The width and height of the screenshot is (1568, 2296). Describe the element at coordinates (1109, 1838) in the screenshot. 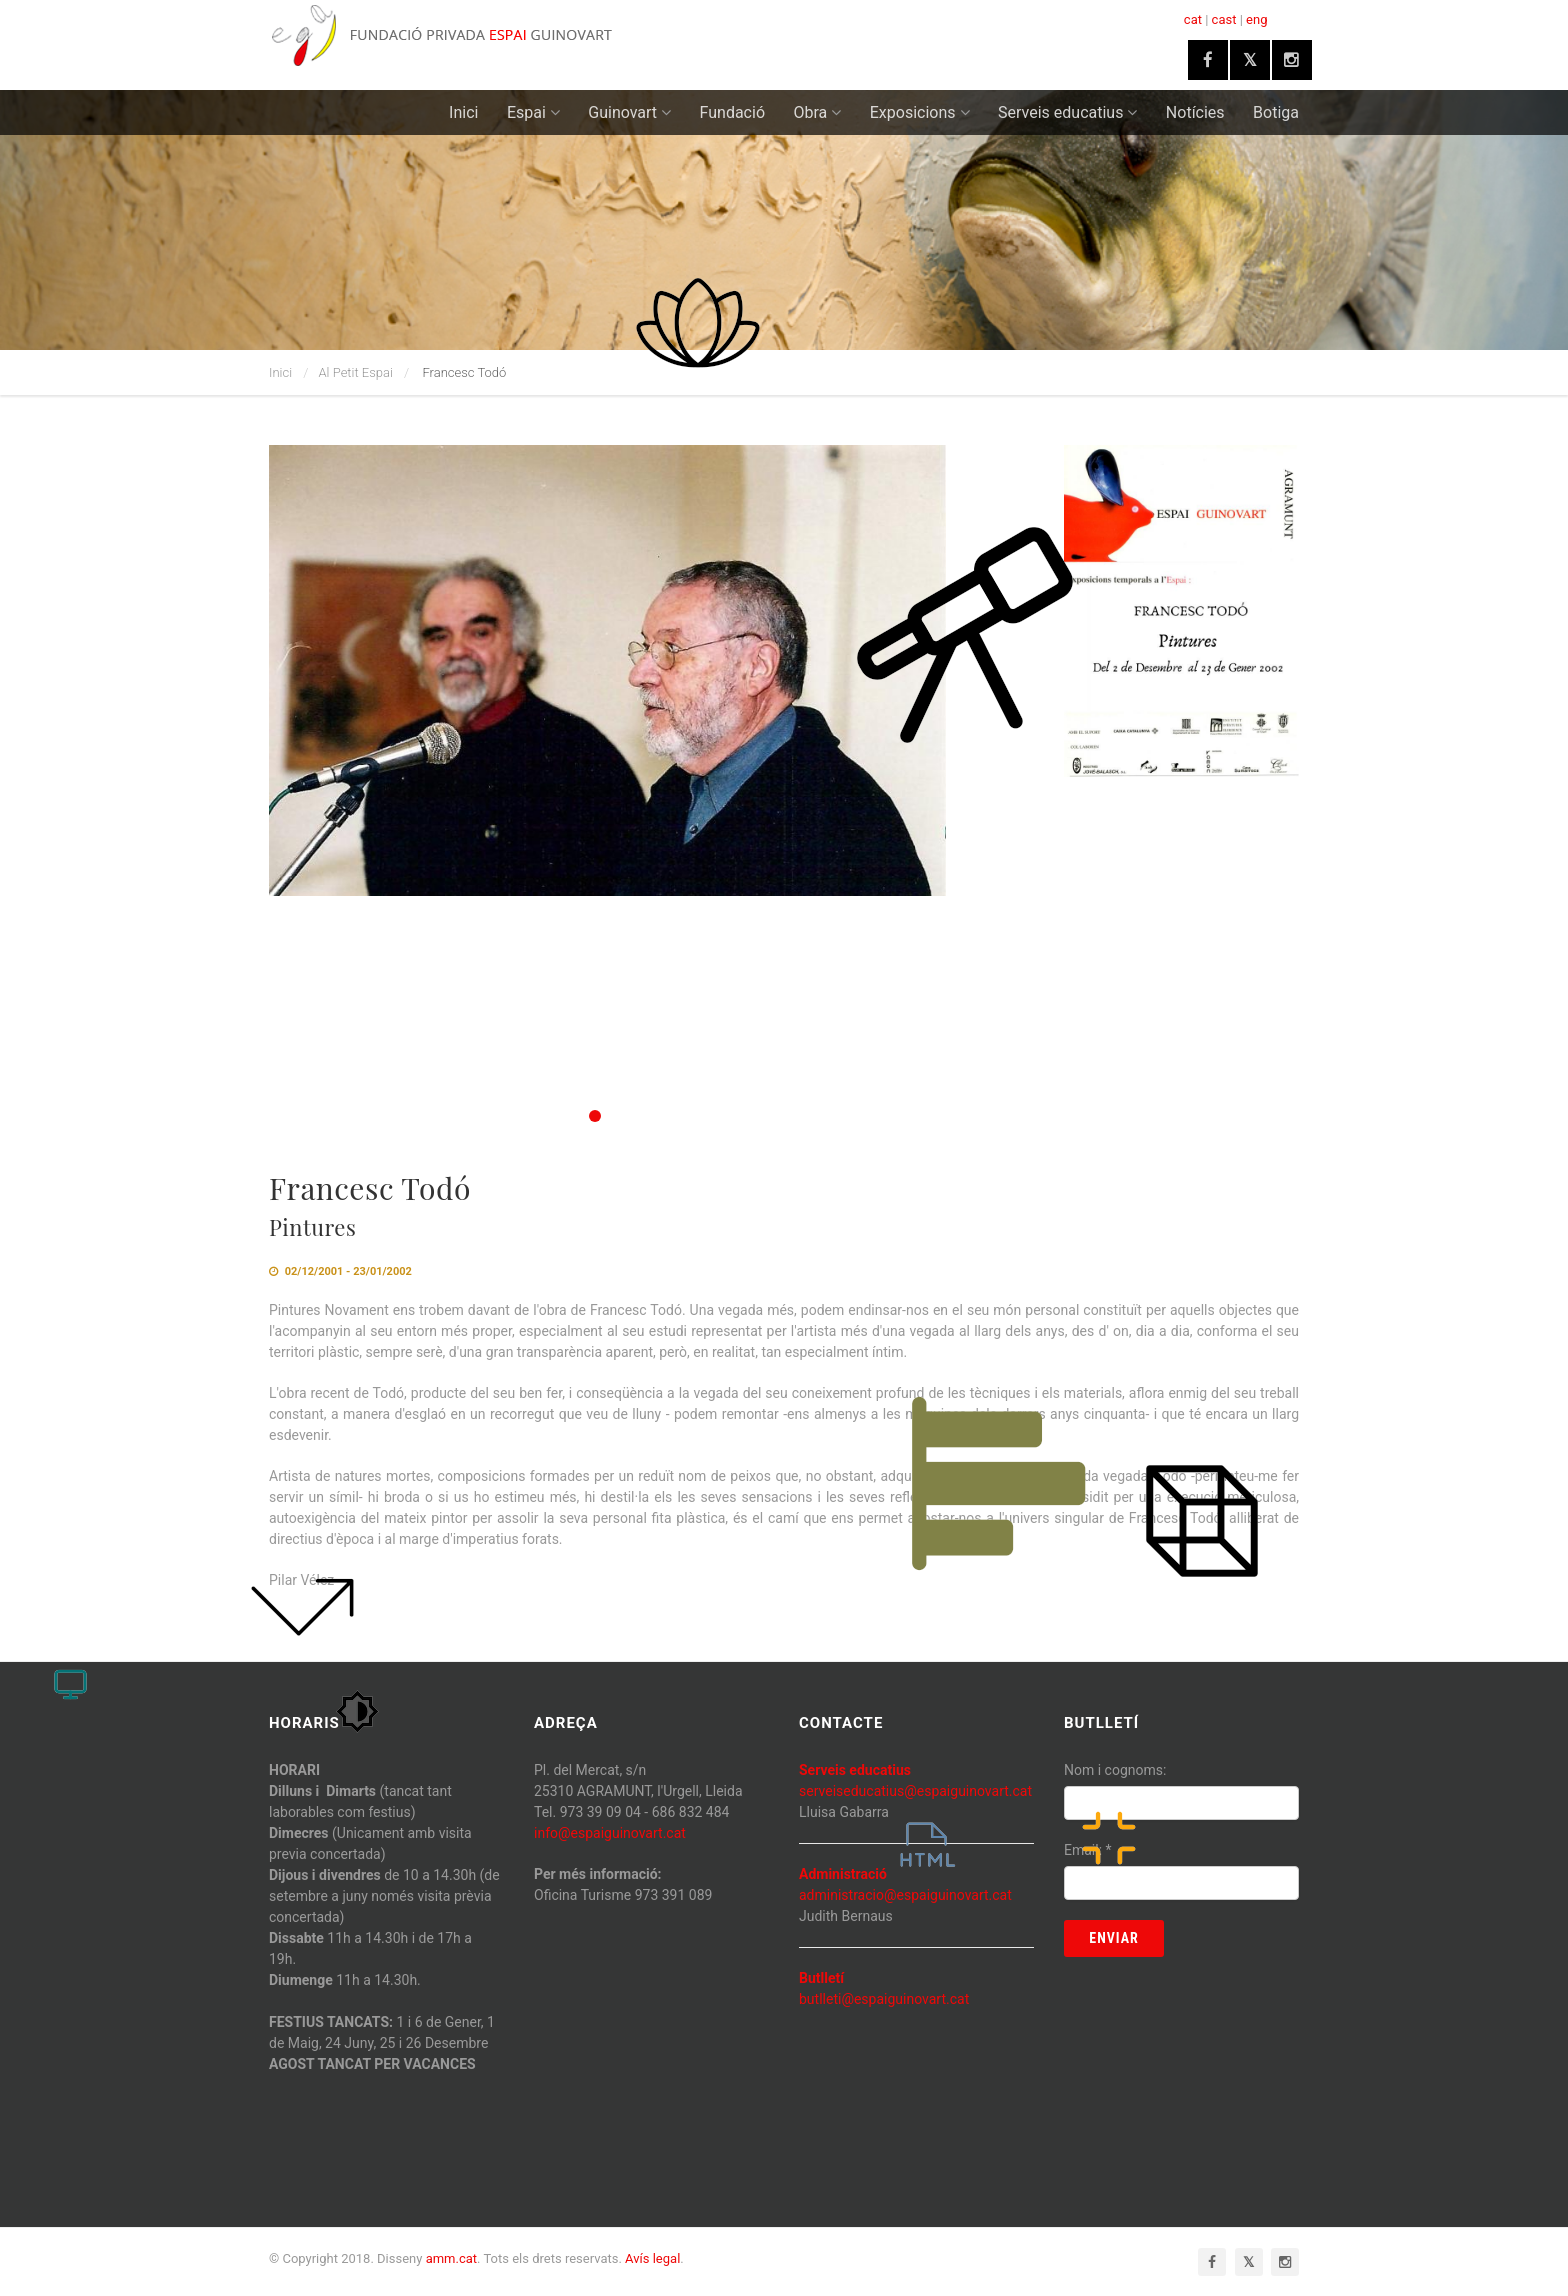

I see `exit fullscreen mode` at that location.